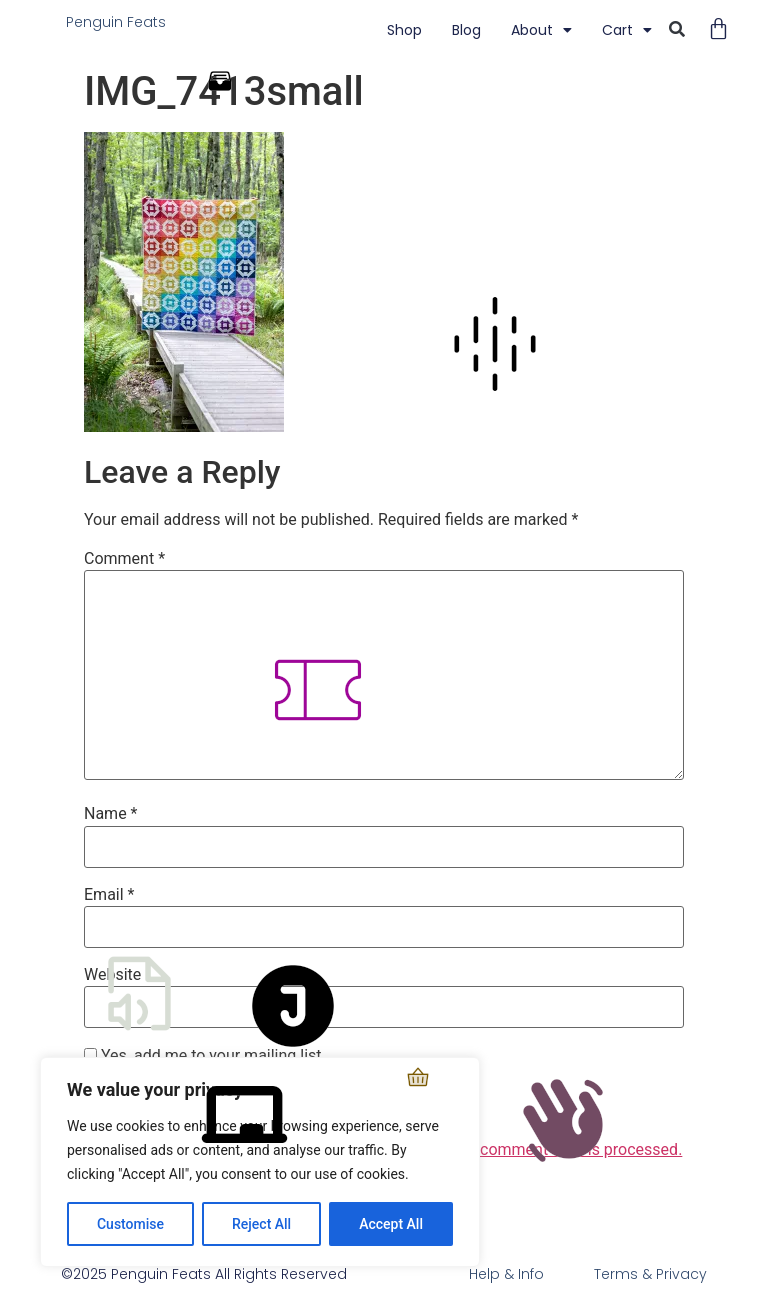 The image size is (768, 1307). Describe the element at coordinates (244, 1114) in the screenshot. I see `access classroom or educational content` at that location.